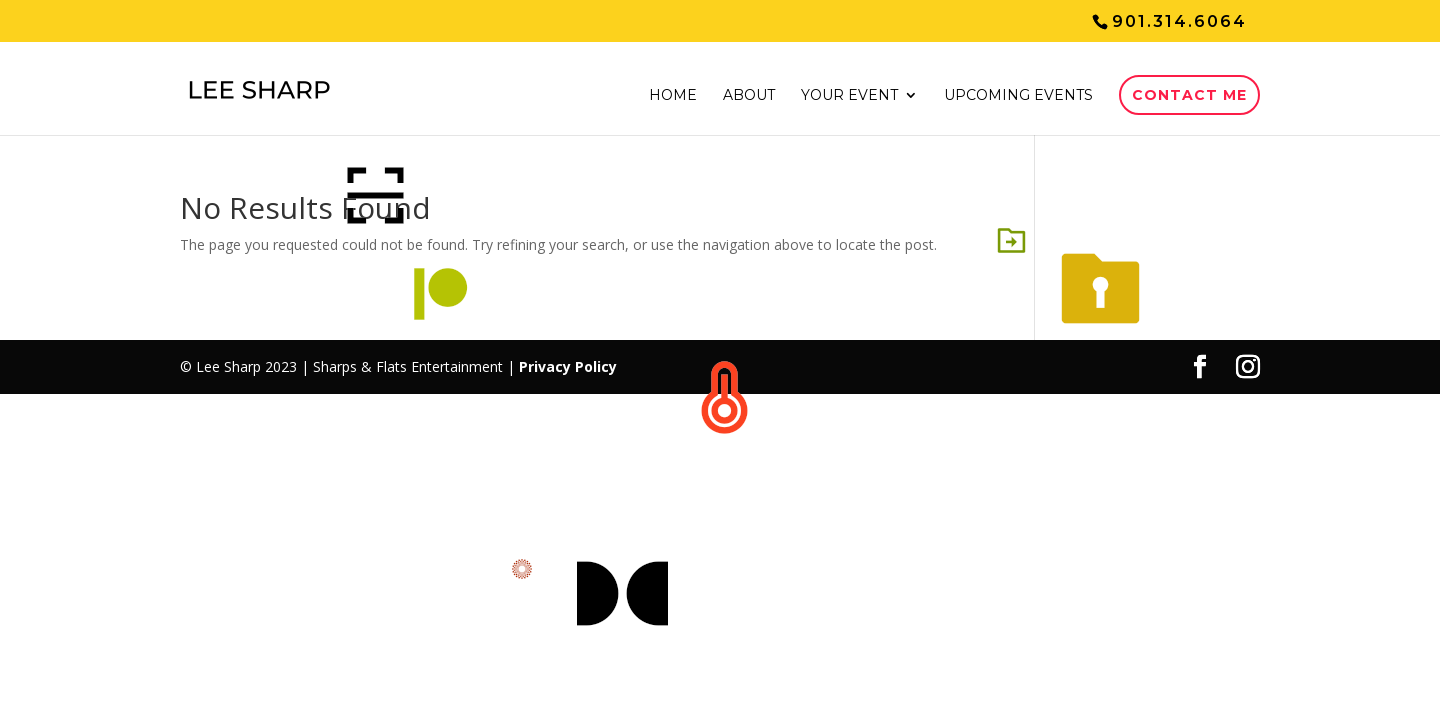 The width and height of the screenshot is (1440, 720). I want to click on indicates high temperature reading, so click(724, 397).